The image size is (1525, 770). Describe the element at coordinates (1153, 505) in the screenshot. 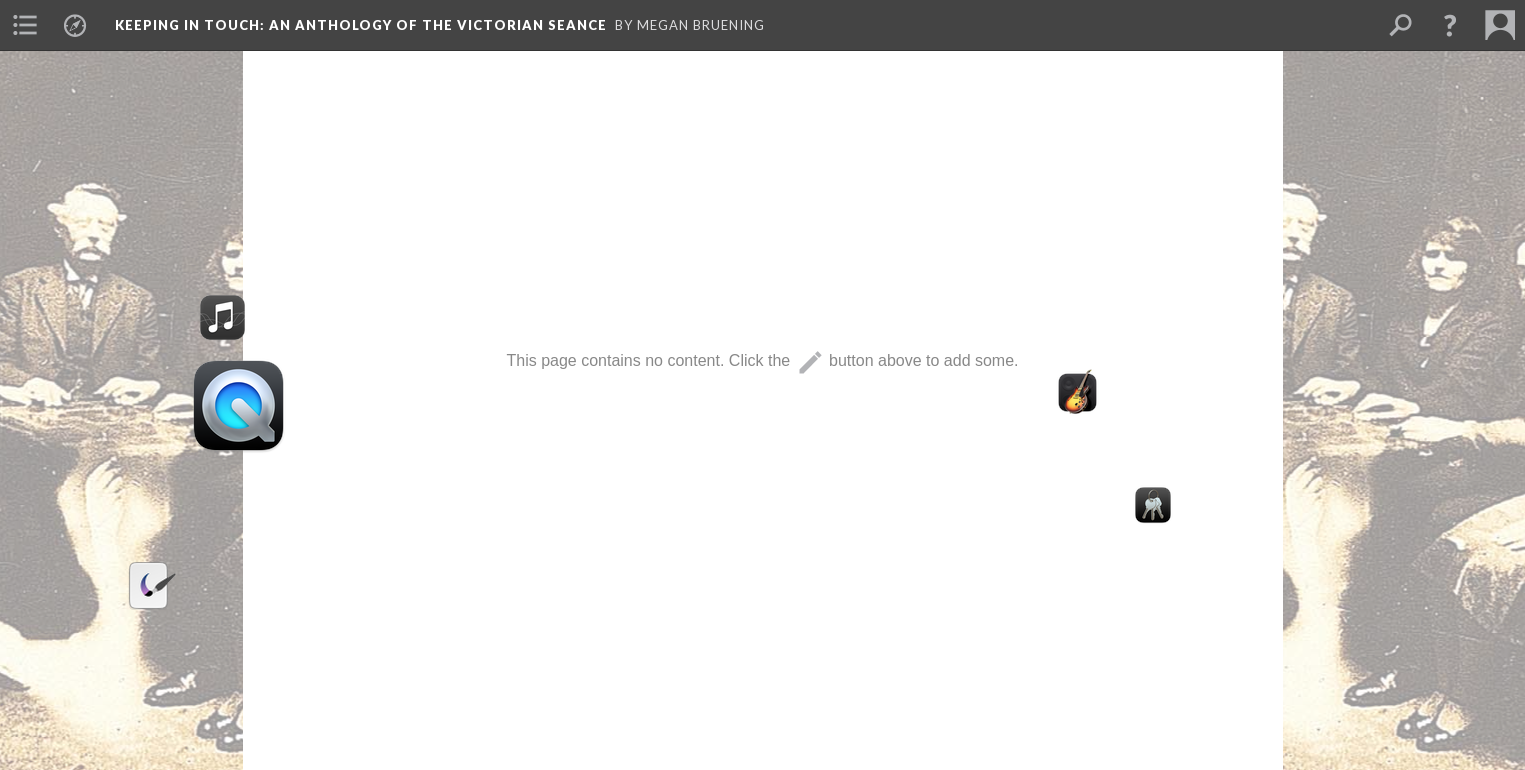

I see `open keychain access to manage saved passwords` at that location.